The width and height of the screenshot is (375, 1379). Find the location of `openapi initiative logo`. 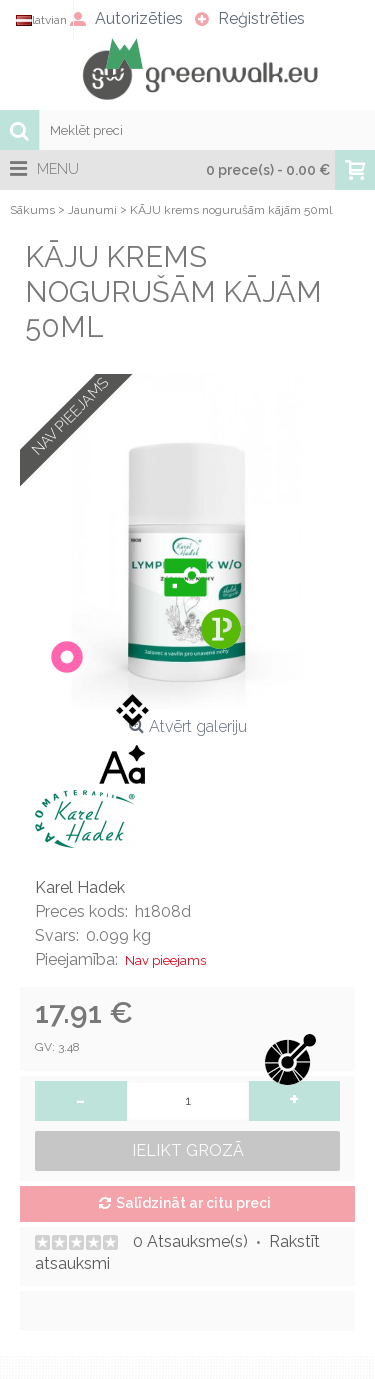

openapi initiative logo is located at coordinates (290, 1059).